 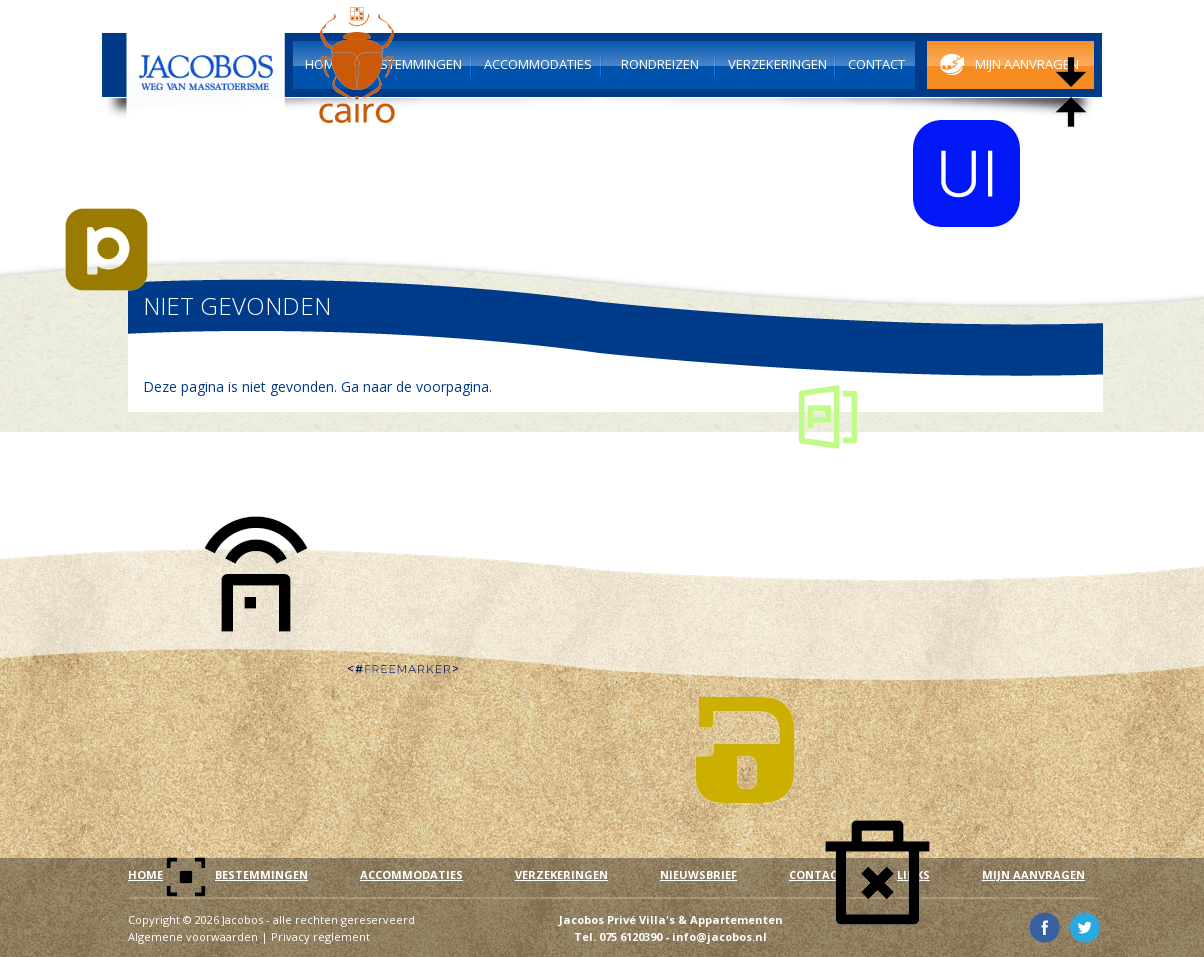 What do you see at coordinates (1071, 92) in the screenshot?
I see `collapse content vertically` at bounding box center [1071, 92].